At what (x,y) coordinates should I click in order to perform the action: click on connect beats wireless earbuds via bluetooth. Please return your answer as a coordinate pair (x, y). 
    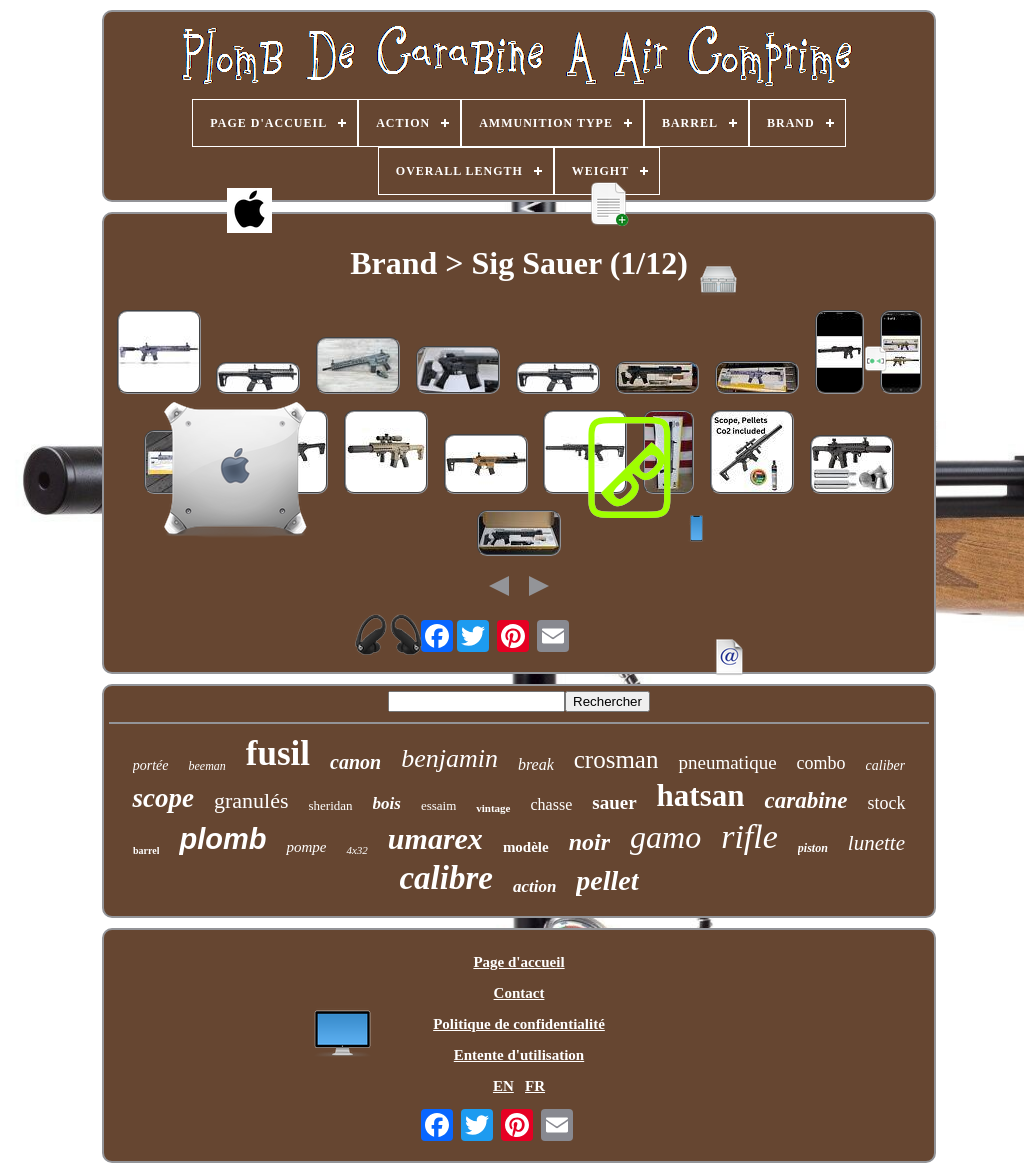
    Looking at the image, I should click on (388, 637).